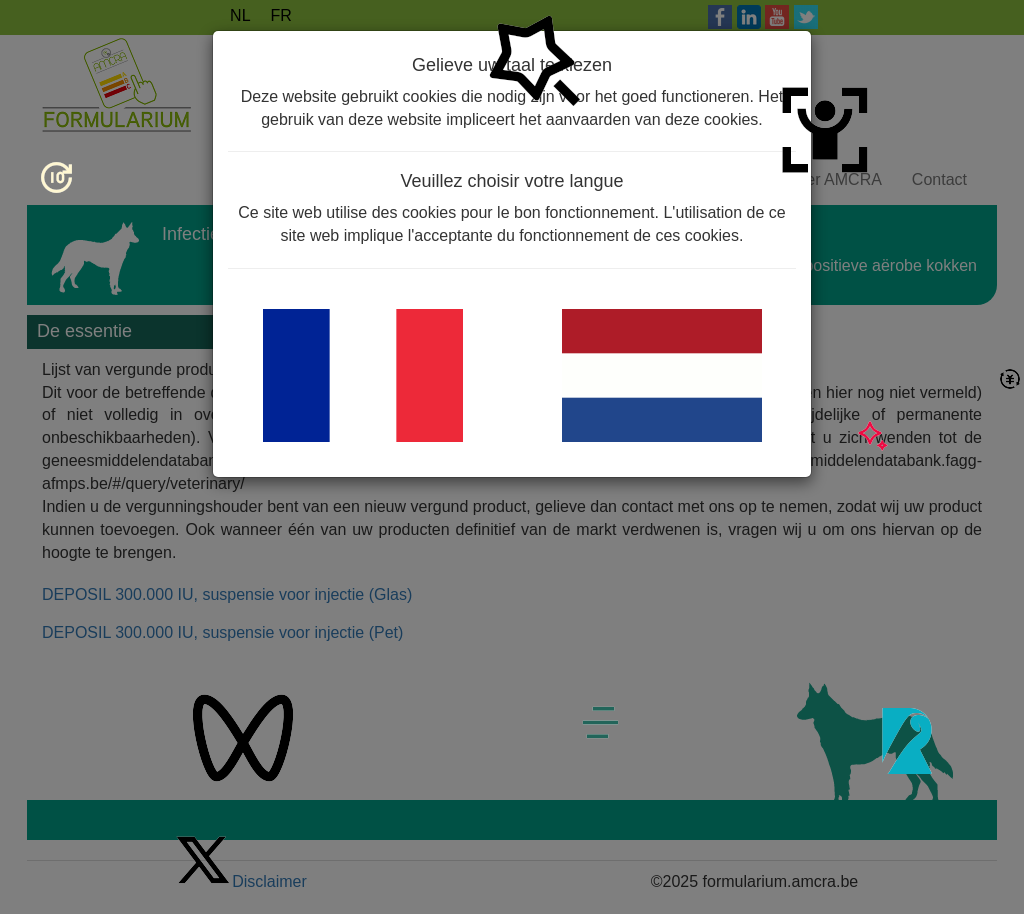 The width and height of the screenshot is (1024, 914). I want to click on open wechat channels, so click(243, 738).